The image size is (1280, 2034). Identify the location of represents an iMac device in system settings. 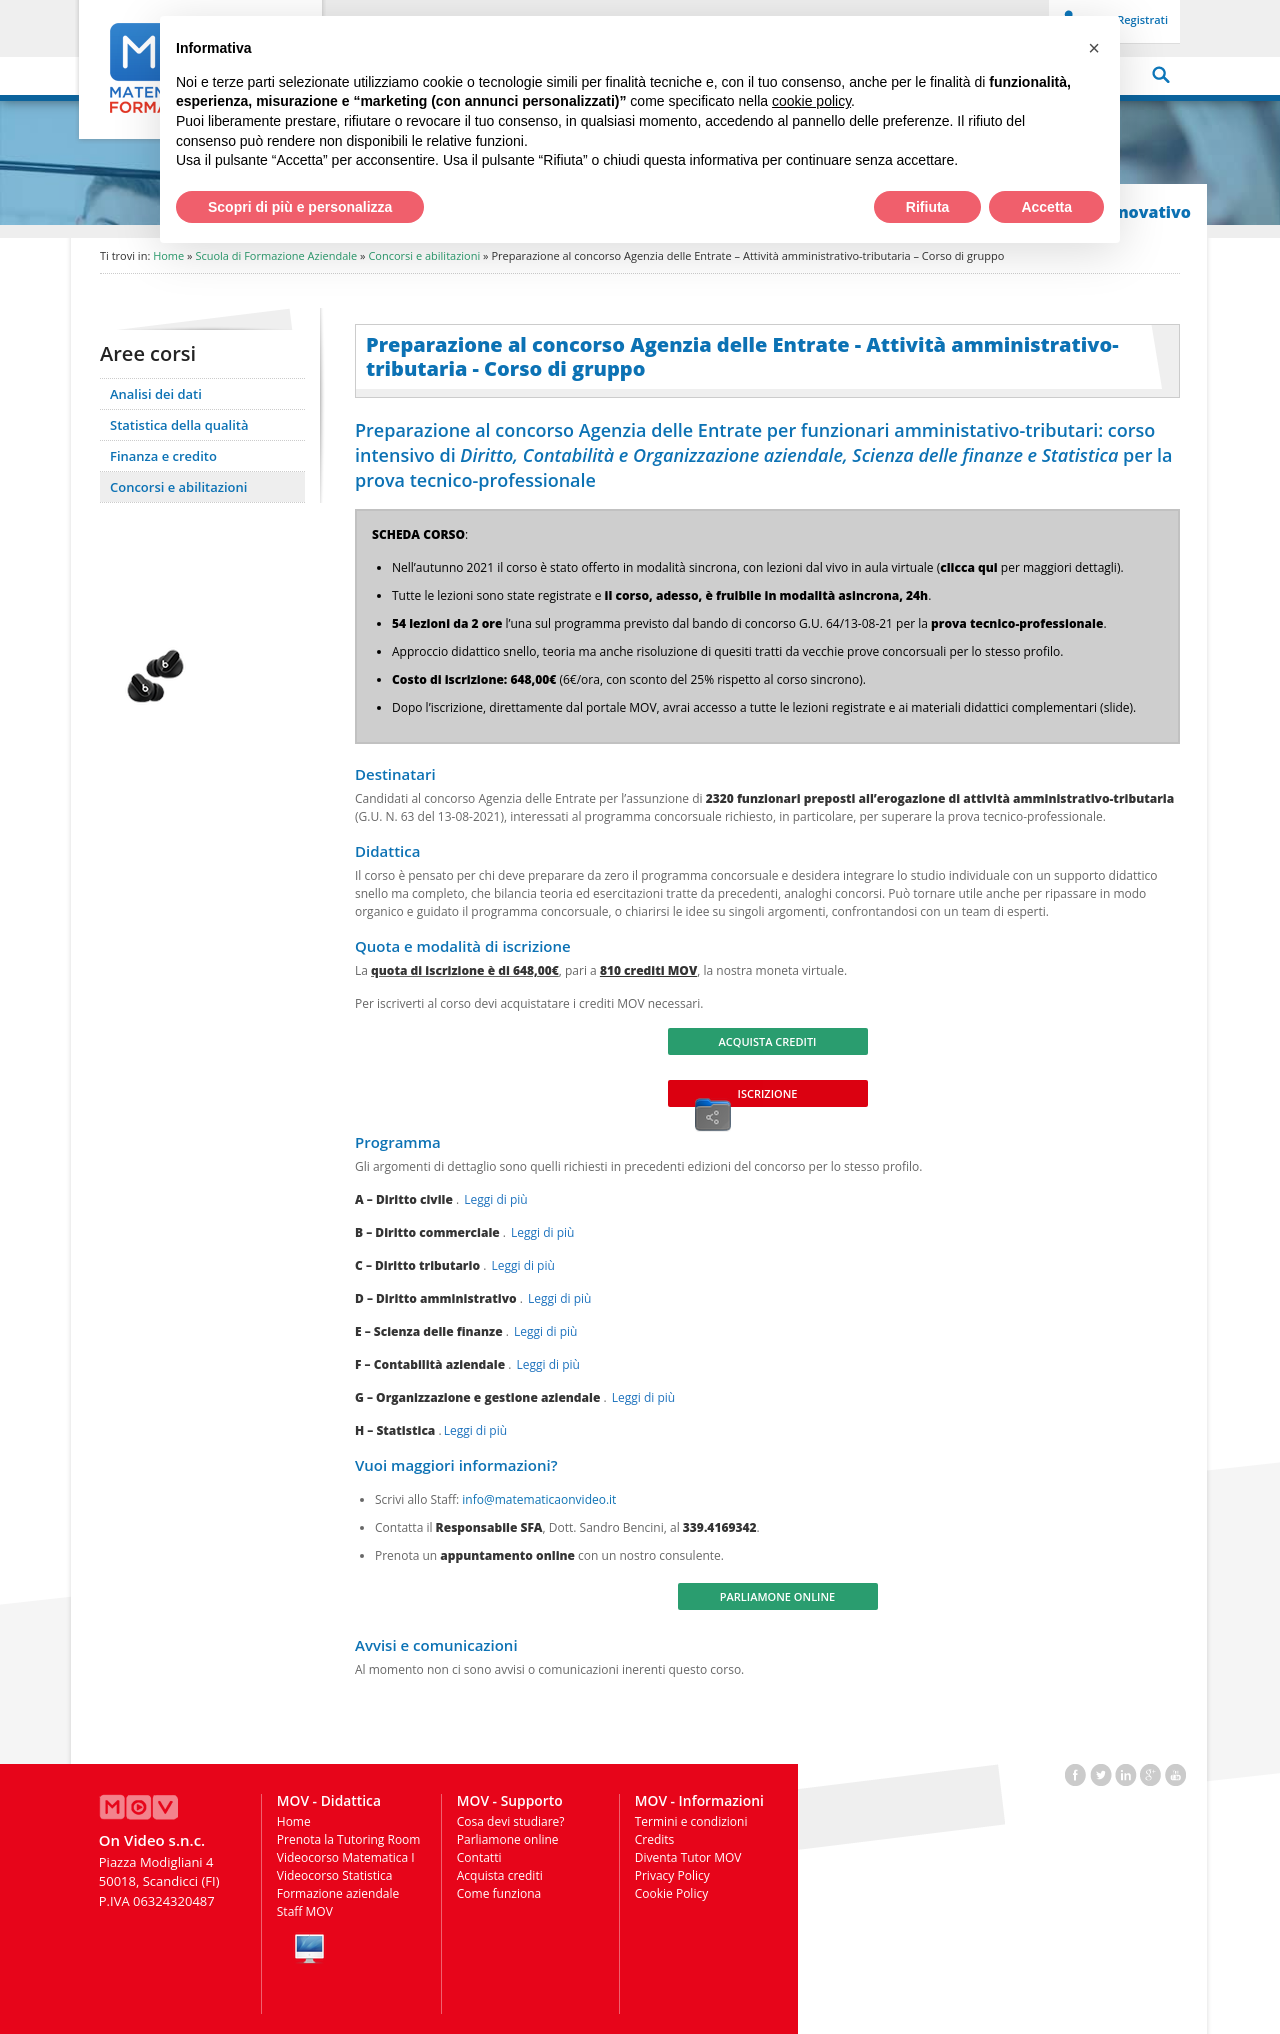
(309, 1946).